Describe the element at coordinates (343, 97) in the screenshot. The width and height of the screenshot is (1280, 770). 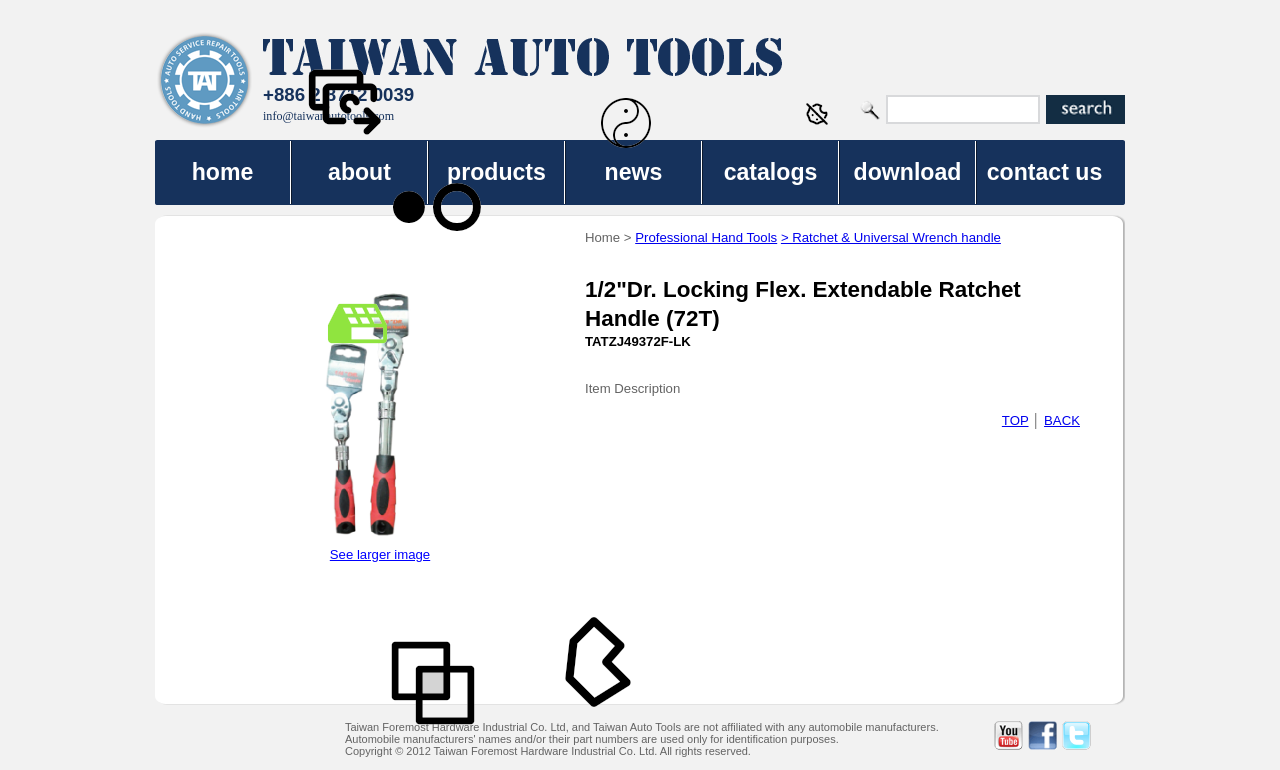
I see `transfer funds between accounts` at that location.